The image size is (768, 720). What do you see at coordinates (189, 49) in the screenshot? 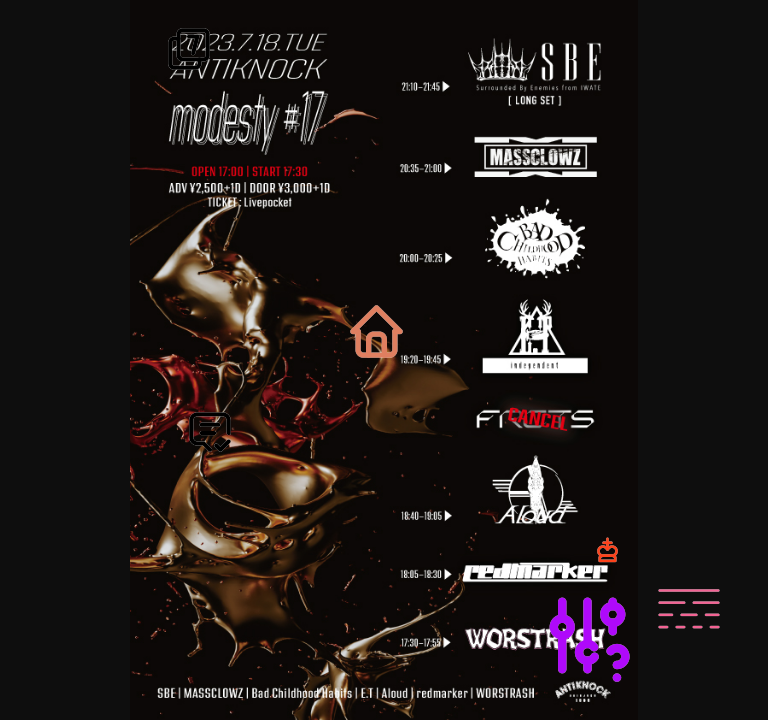
I see `view item 7 in a collection or stack` at bounding box center [189, 49].